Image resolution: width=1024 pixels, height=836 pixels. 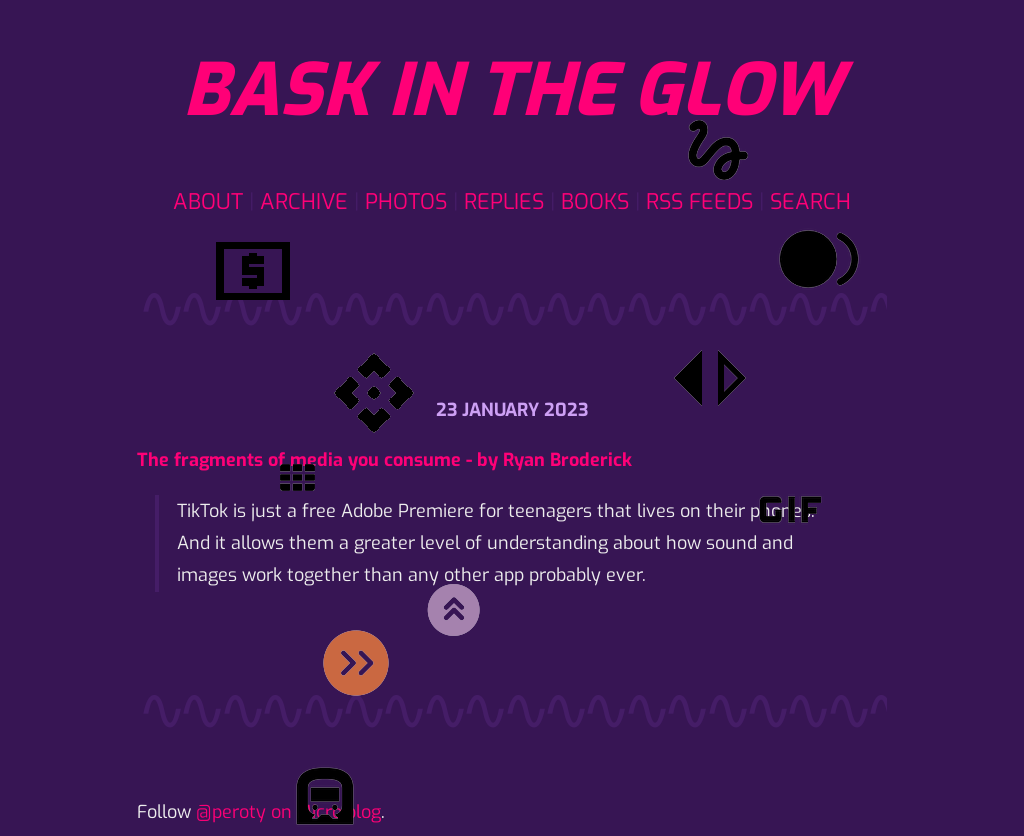 I want to click on view subway or metro transit options, so click(x=325, y=796).